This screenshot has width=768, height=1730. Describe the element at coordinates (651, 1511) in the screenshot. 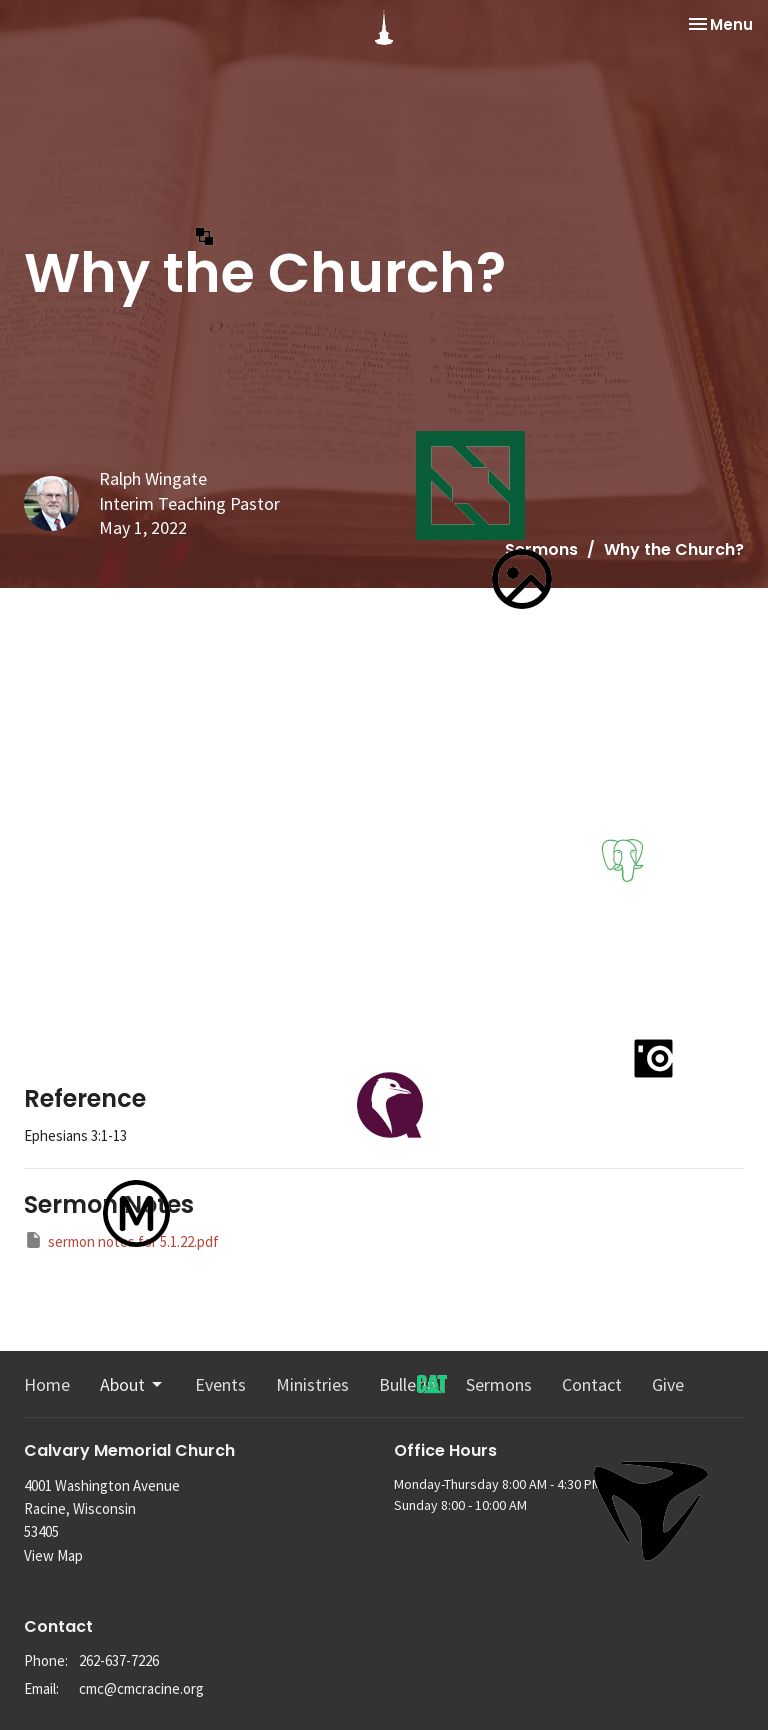

I see `freenet brand logo` at that location.